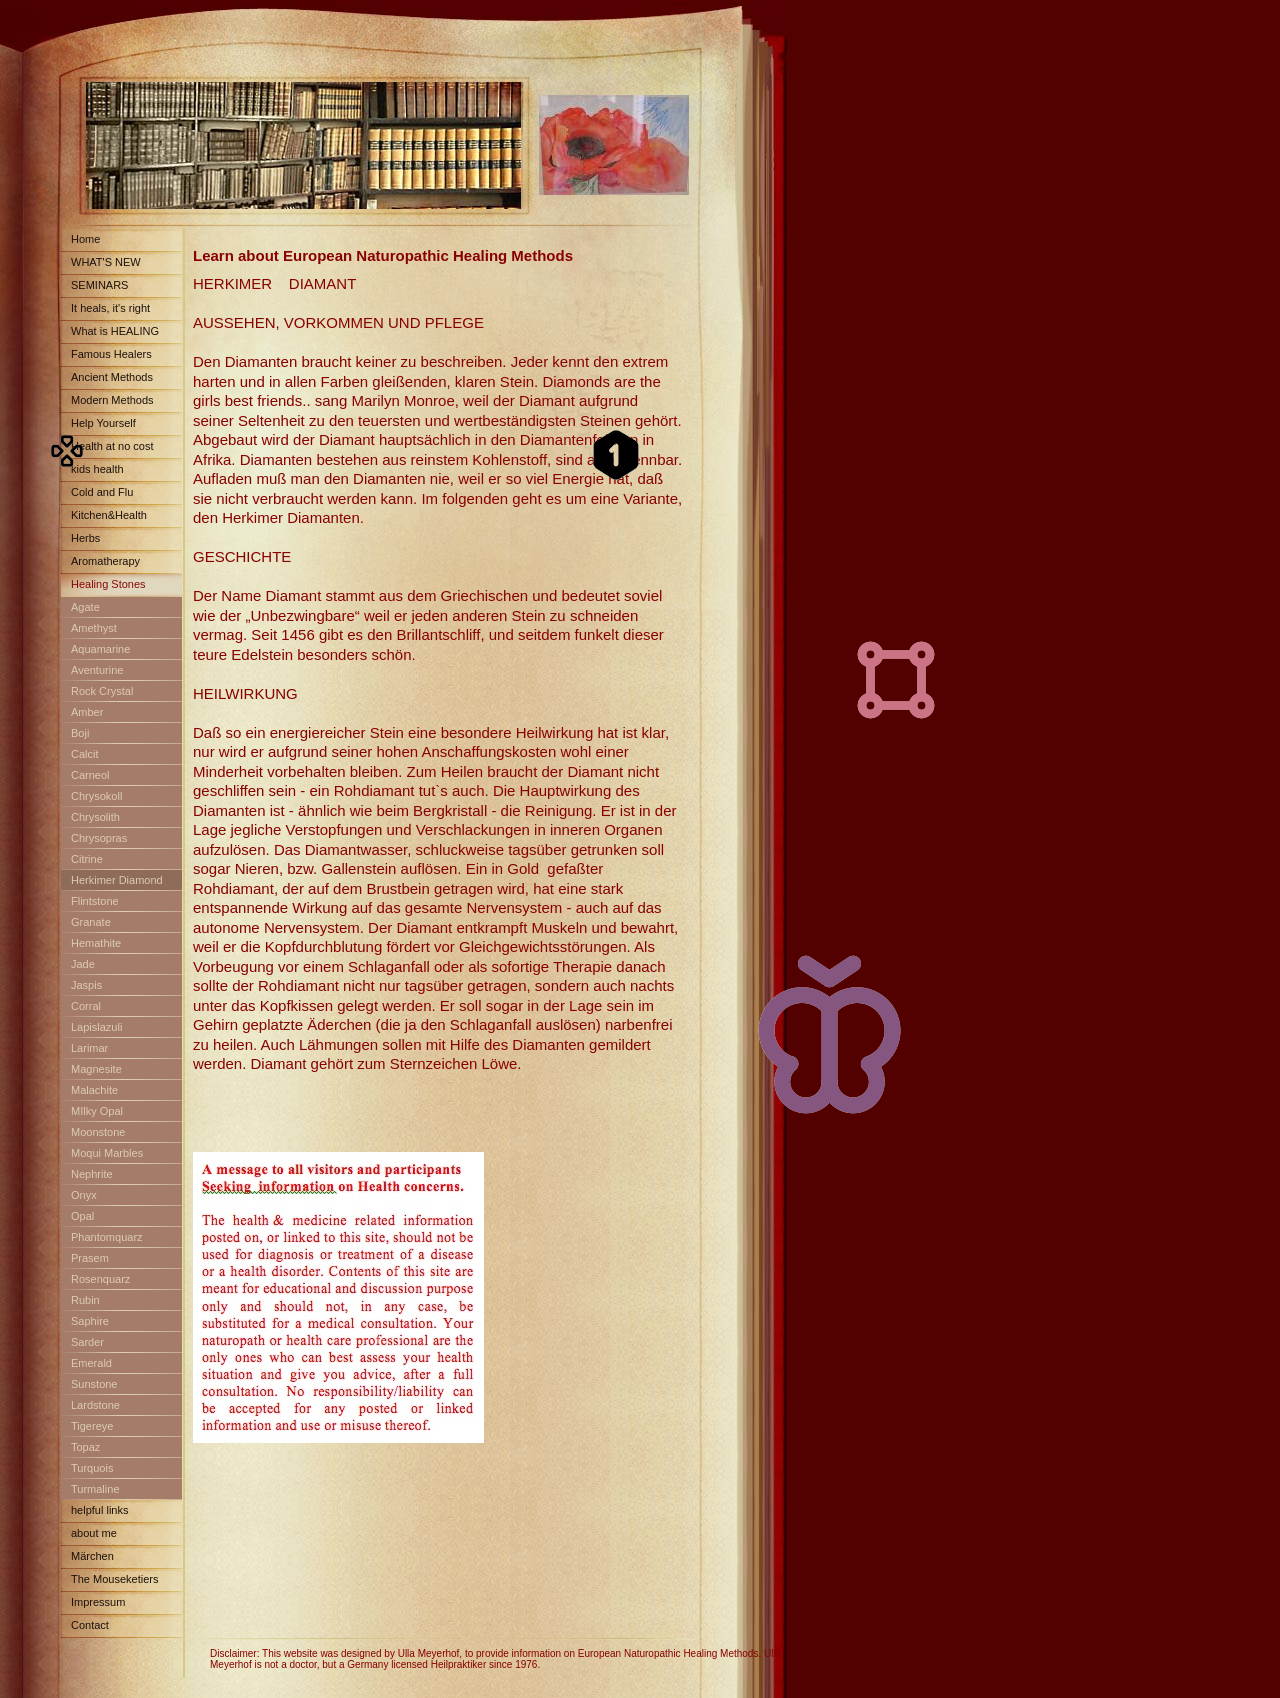  What do you see at coordinates (616, 455) in the screenshot?
I see `indicates step one in a multi-step process` at bounding box center [616, 455].